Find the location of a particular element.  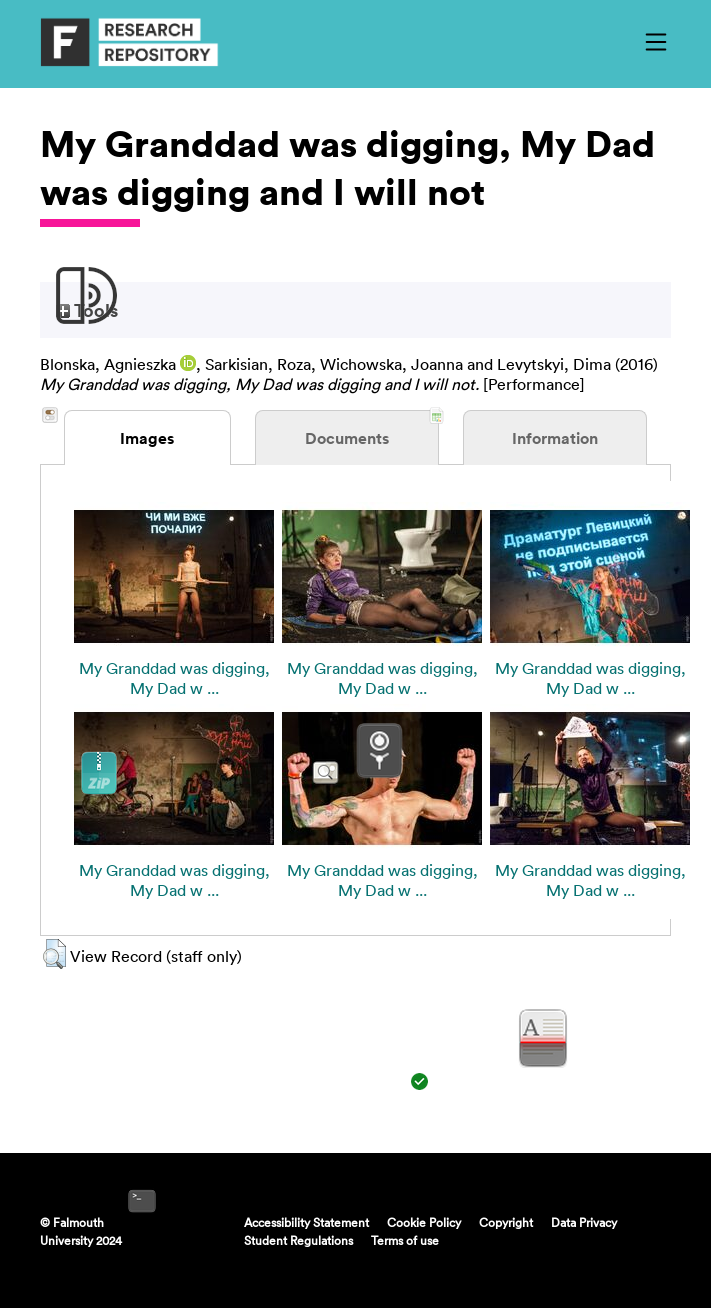

open document scanner app is located at coordinates (543, 1038).